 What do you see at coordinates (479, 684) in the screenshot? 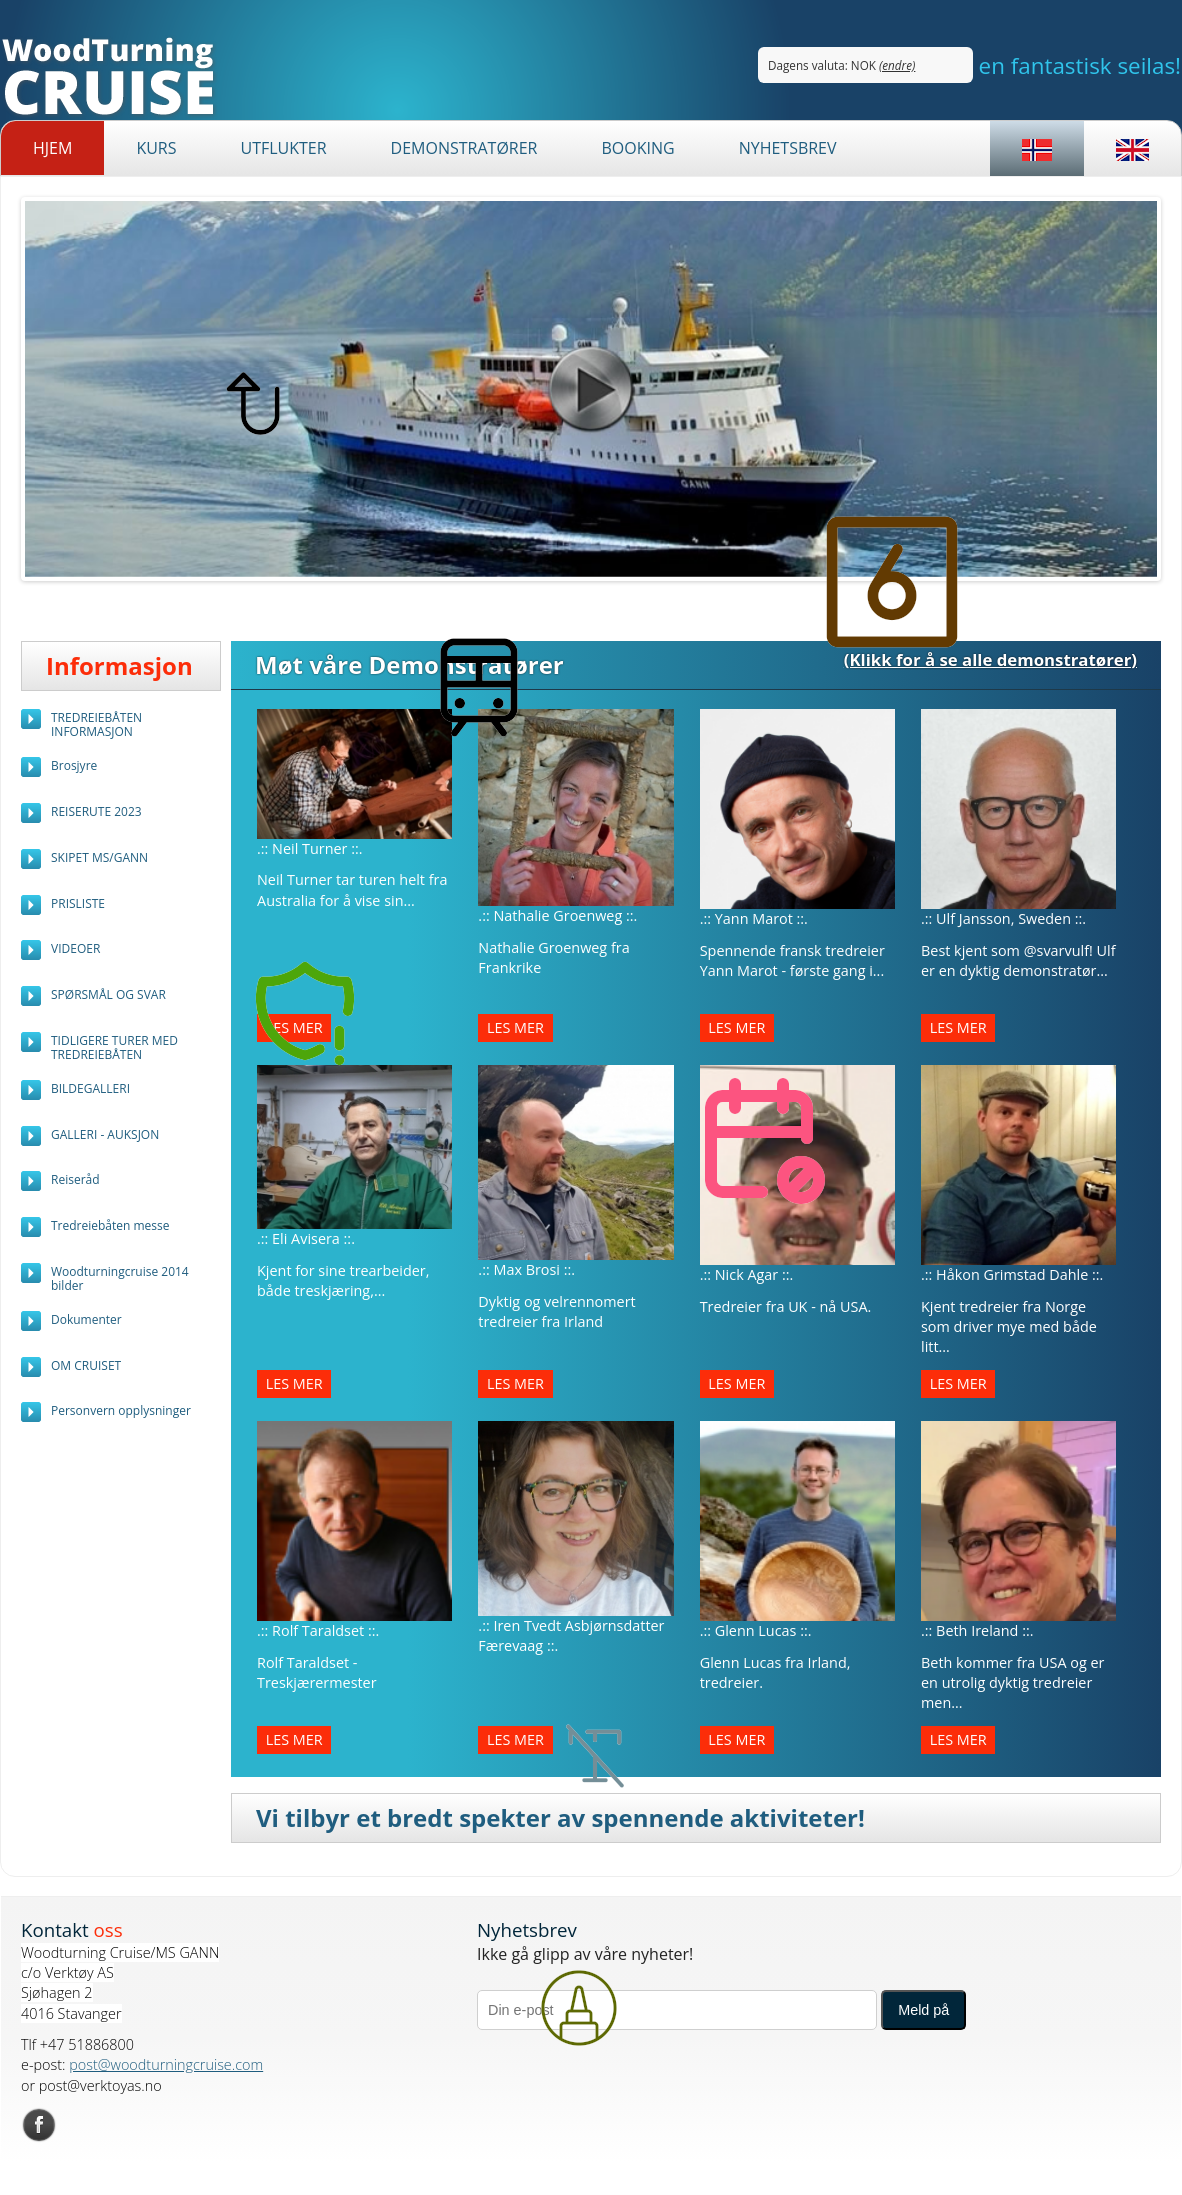
I see `access train schedules or rail services` at bounding box center [479, 684].